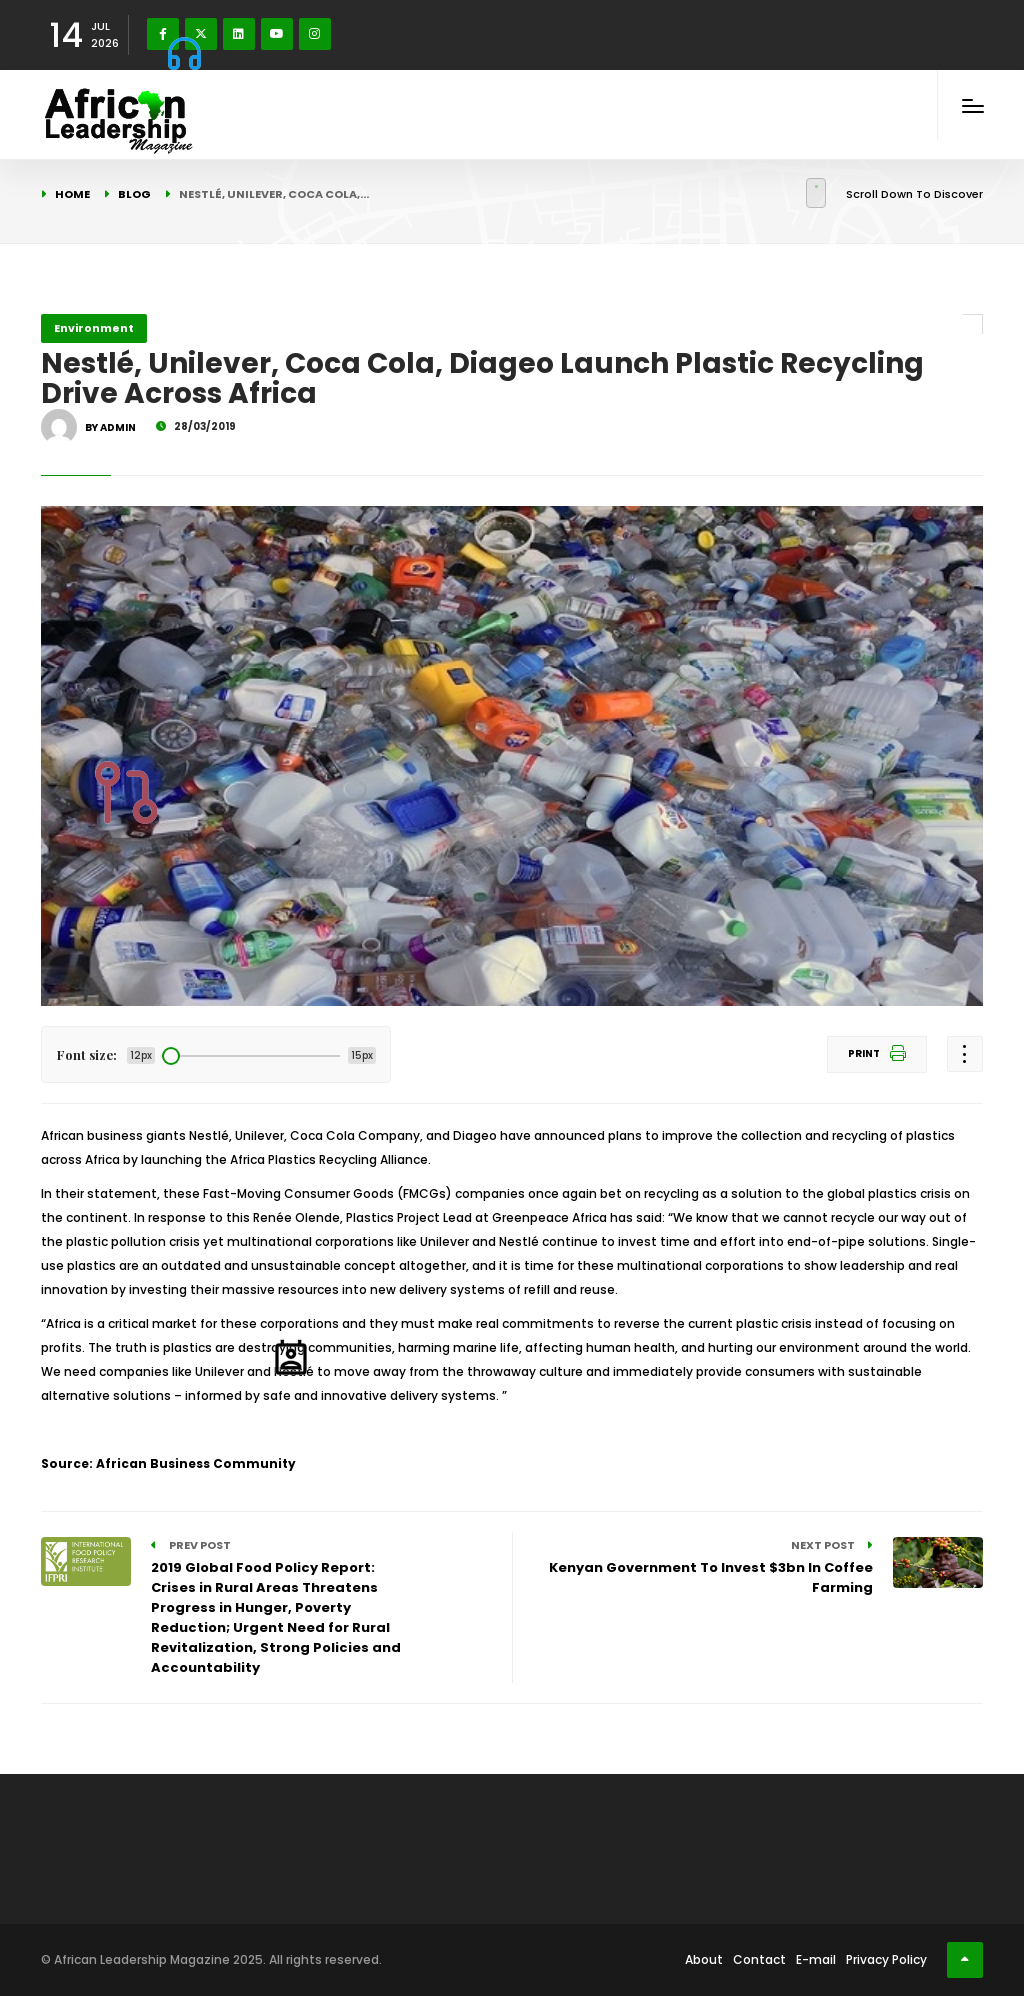 This screenshot has height=1996, width=1024. I want to click on create a new pull request, so click(126, 792).